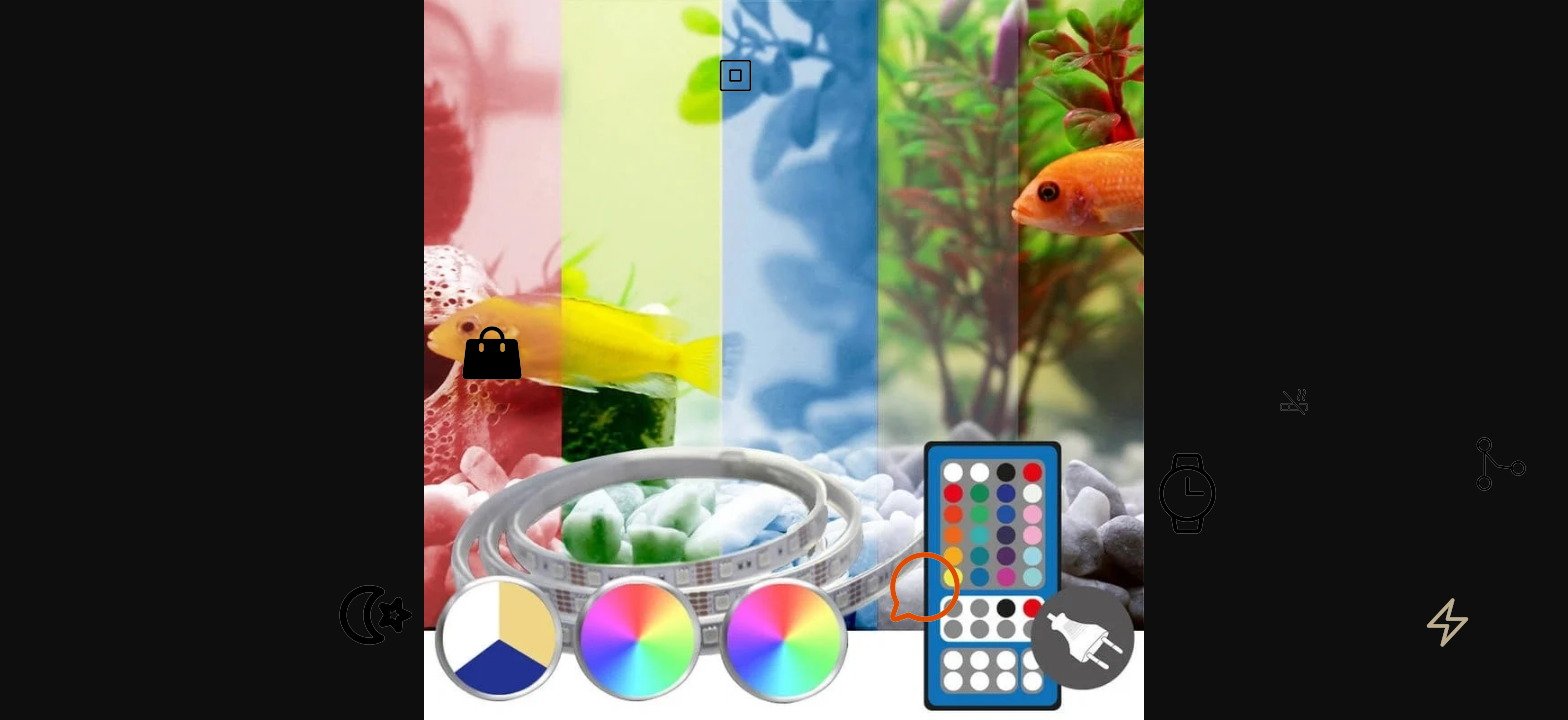 The width and height of the screenshot is (1568, 720). What do you see at coordinates (492, 356) in the screenshot?
I see `view your shopping bag` at bounding box center [492, 356].